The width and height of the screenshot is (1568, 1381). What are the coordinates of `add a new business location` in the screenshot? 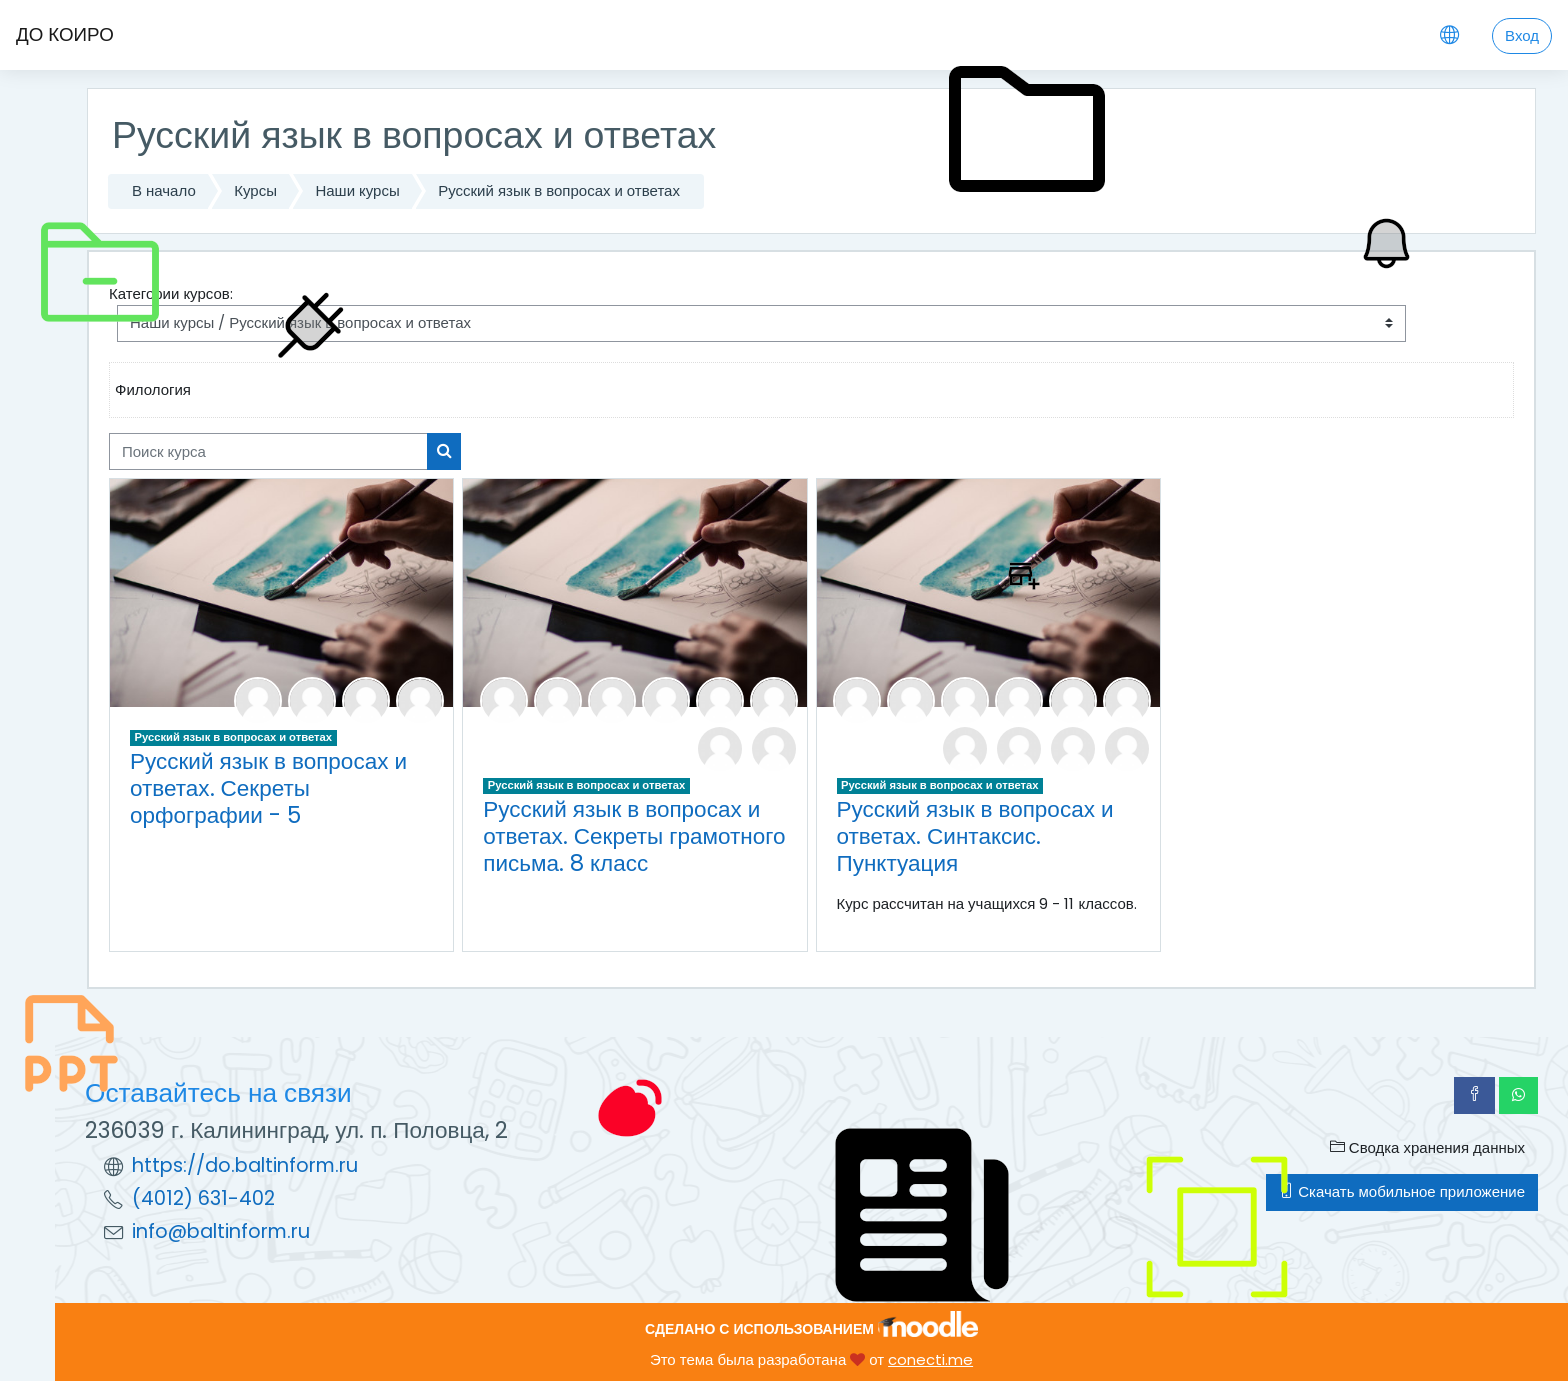 It's located at (1024, 574).